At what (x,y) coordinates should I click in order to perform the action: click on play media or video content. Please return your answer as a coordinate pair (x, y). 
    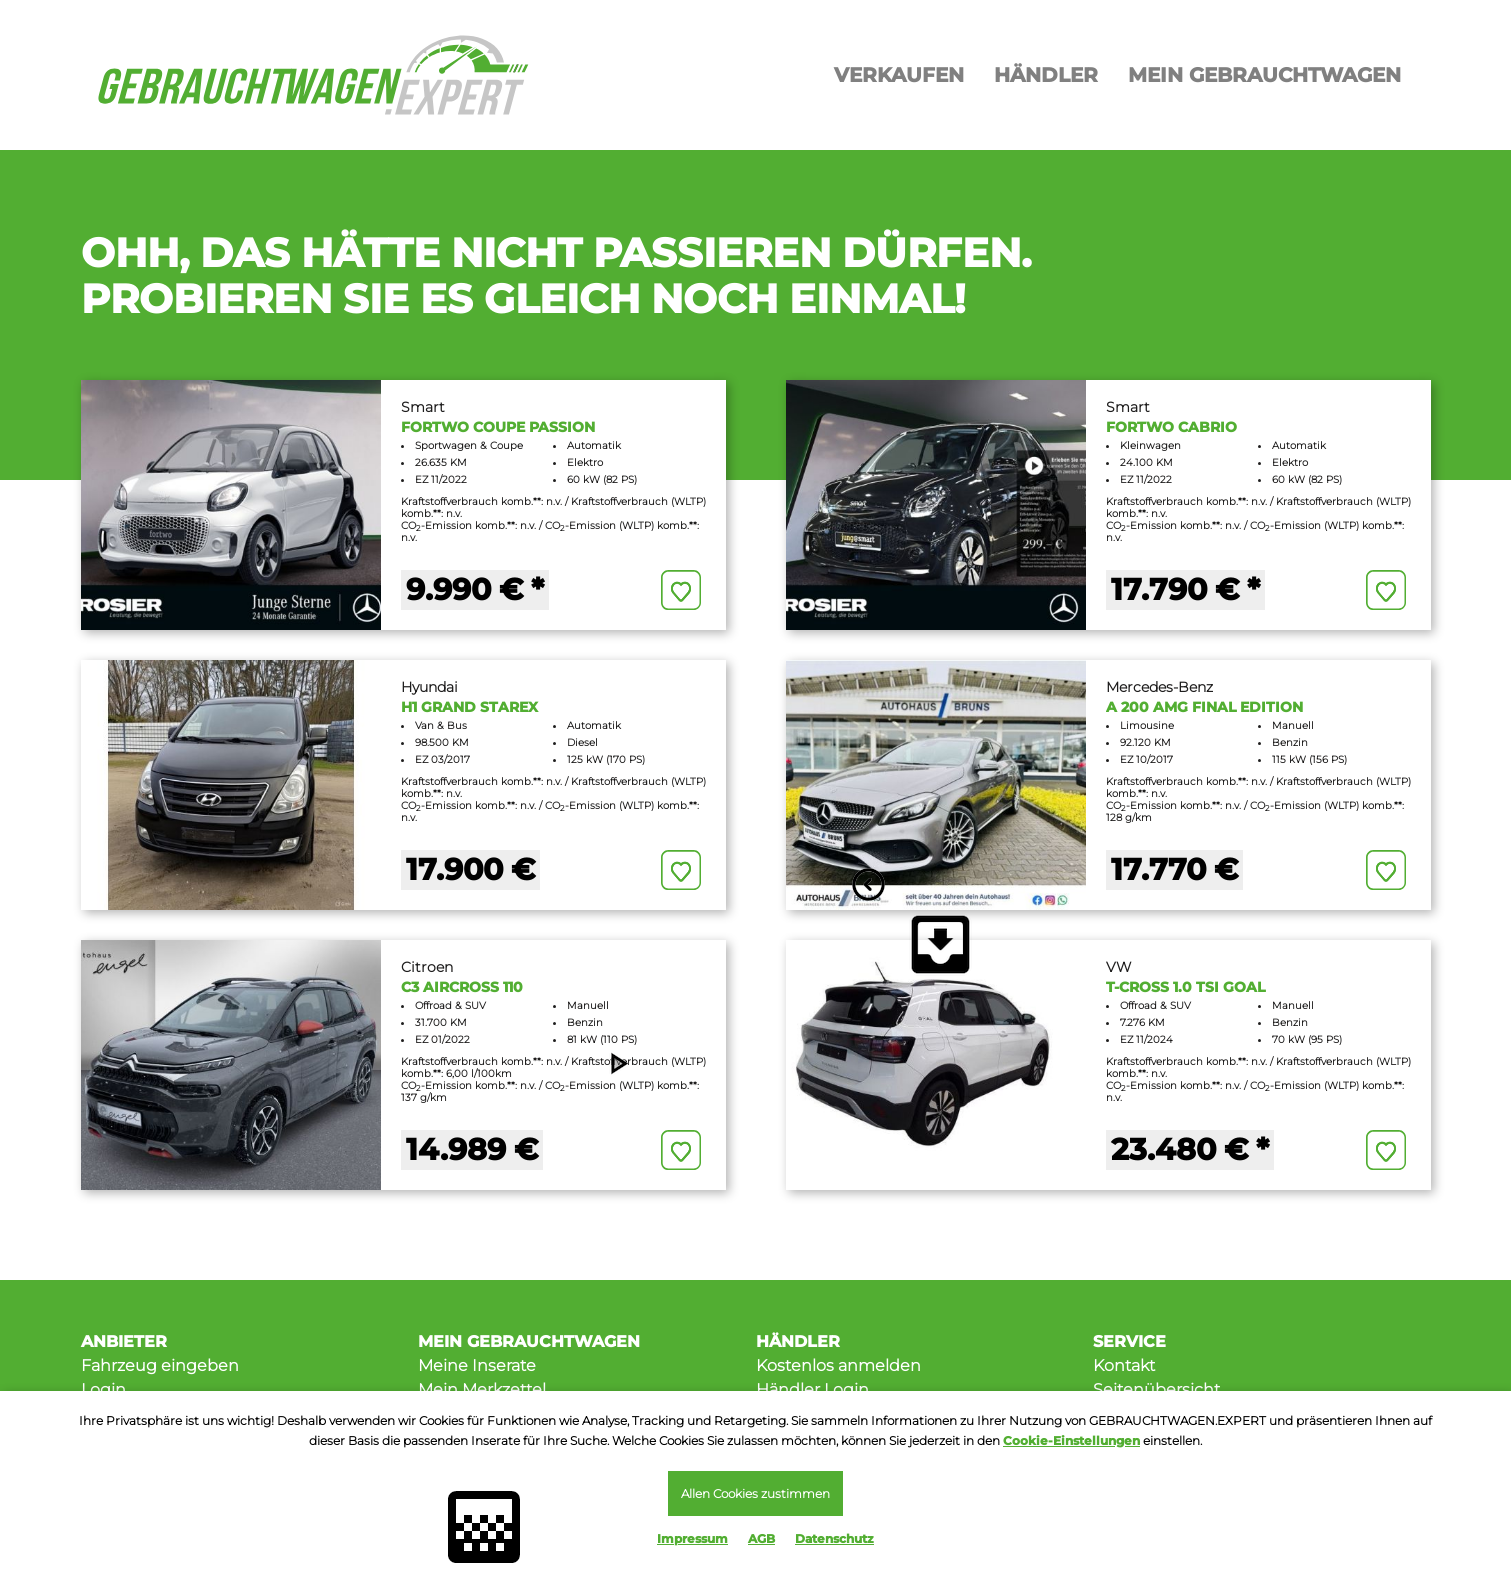
    Looking at the image, I should click on (617, 1063).